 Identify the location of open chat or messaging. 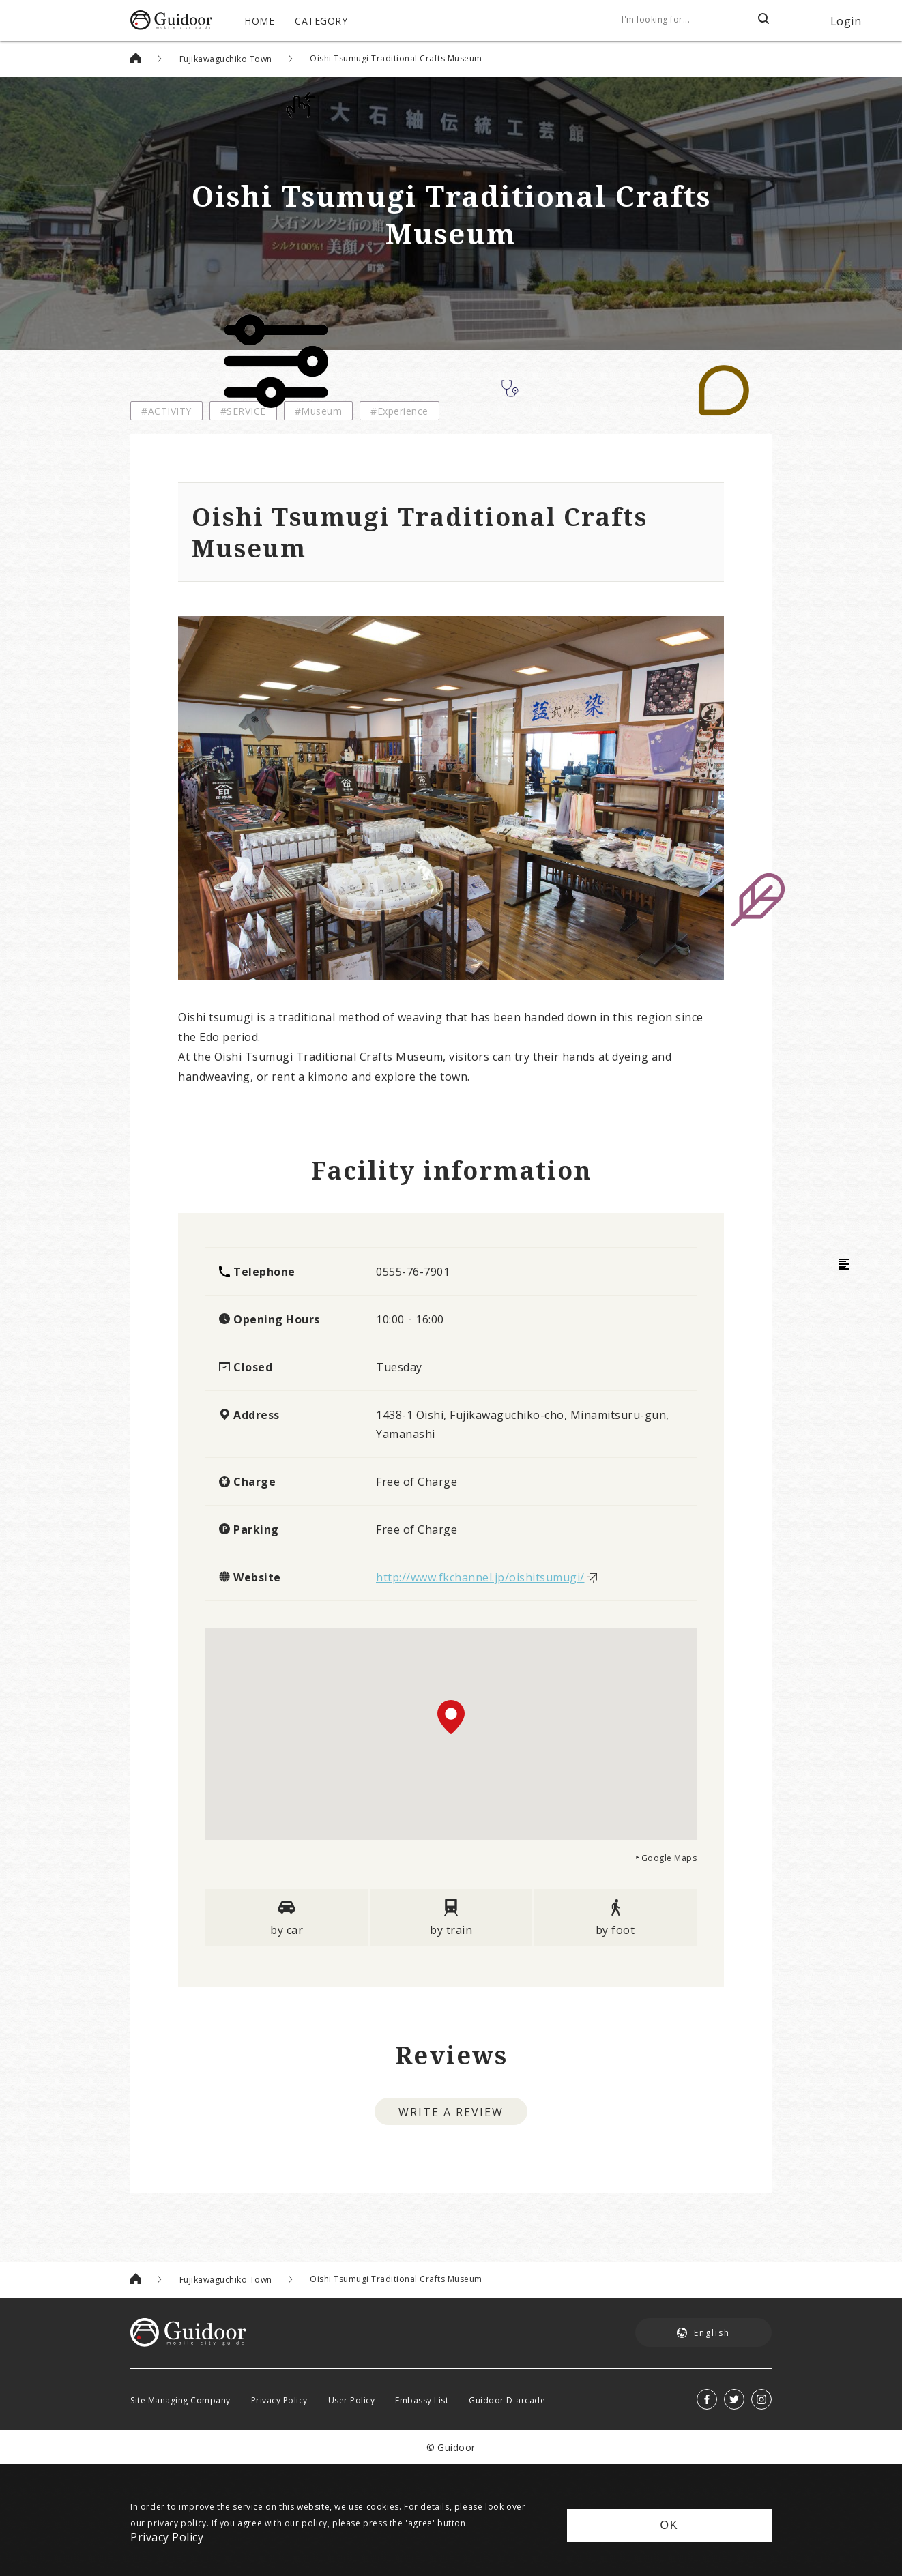
(723, 391).